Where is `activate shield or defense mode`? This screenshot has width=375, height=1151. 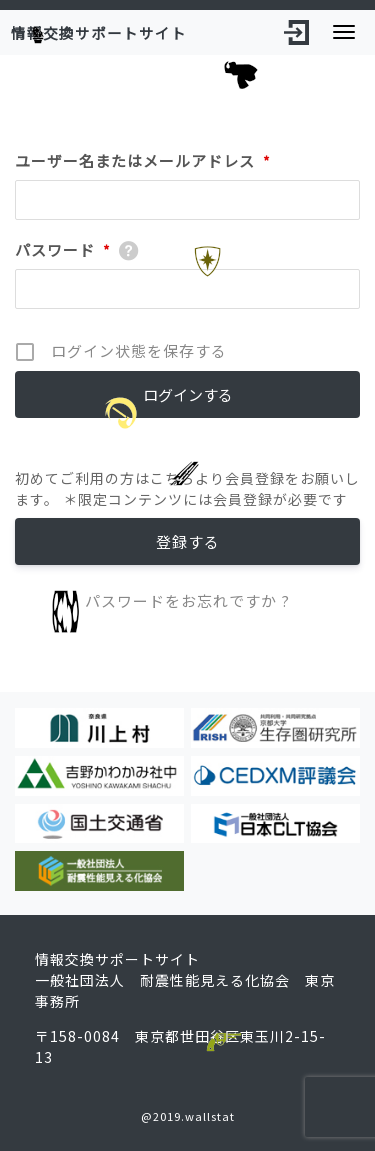
activate shield or defense mode is located at coordinates (207, 261).